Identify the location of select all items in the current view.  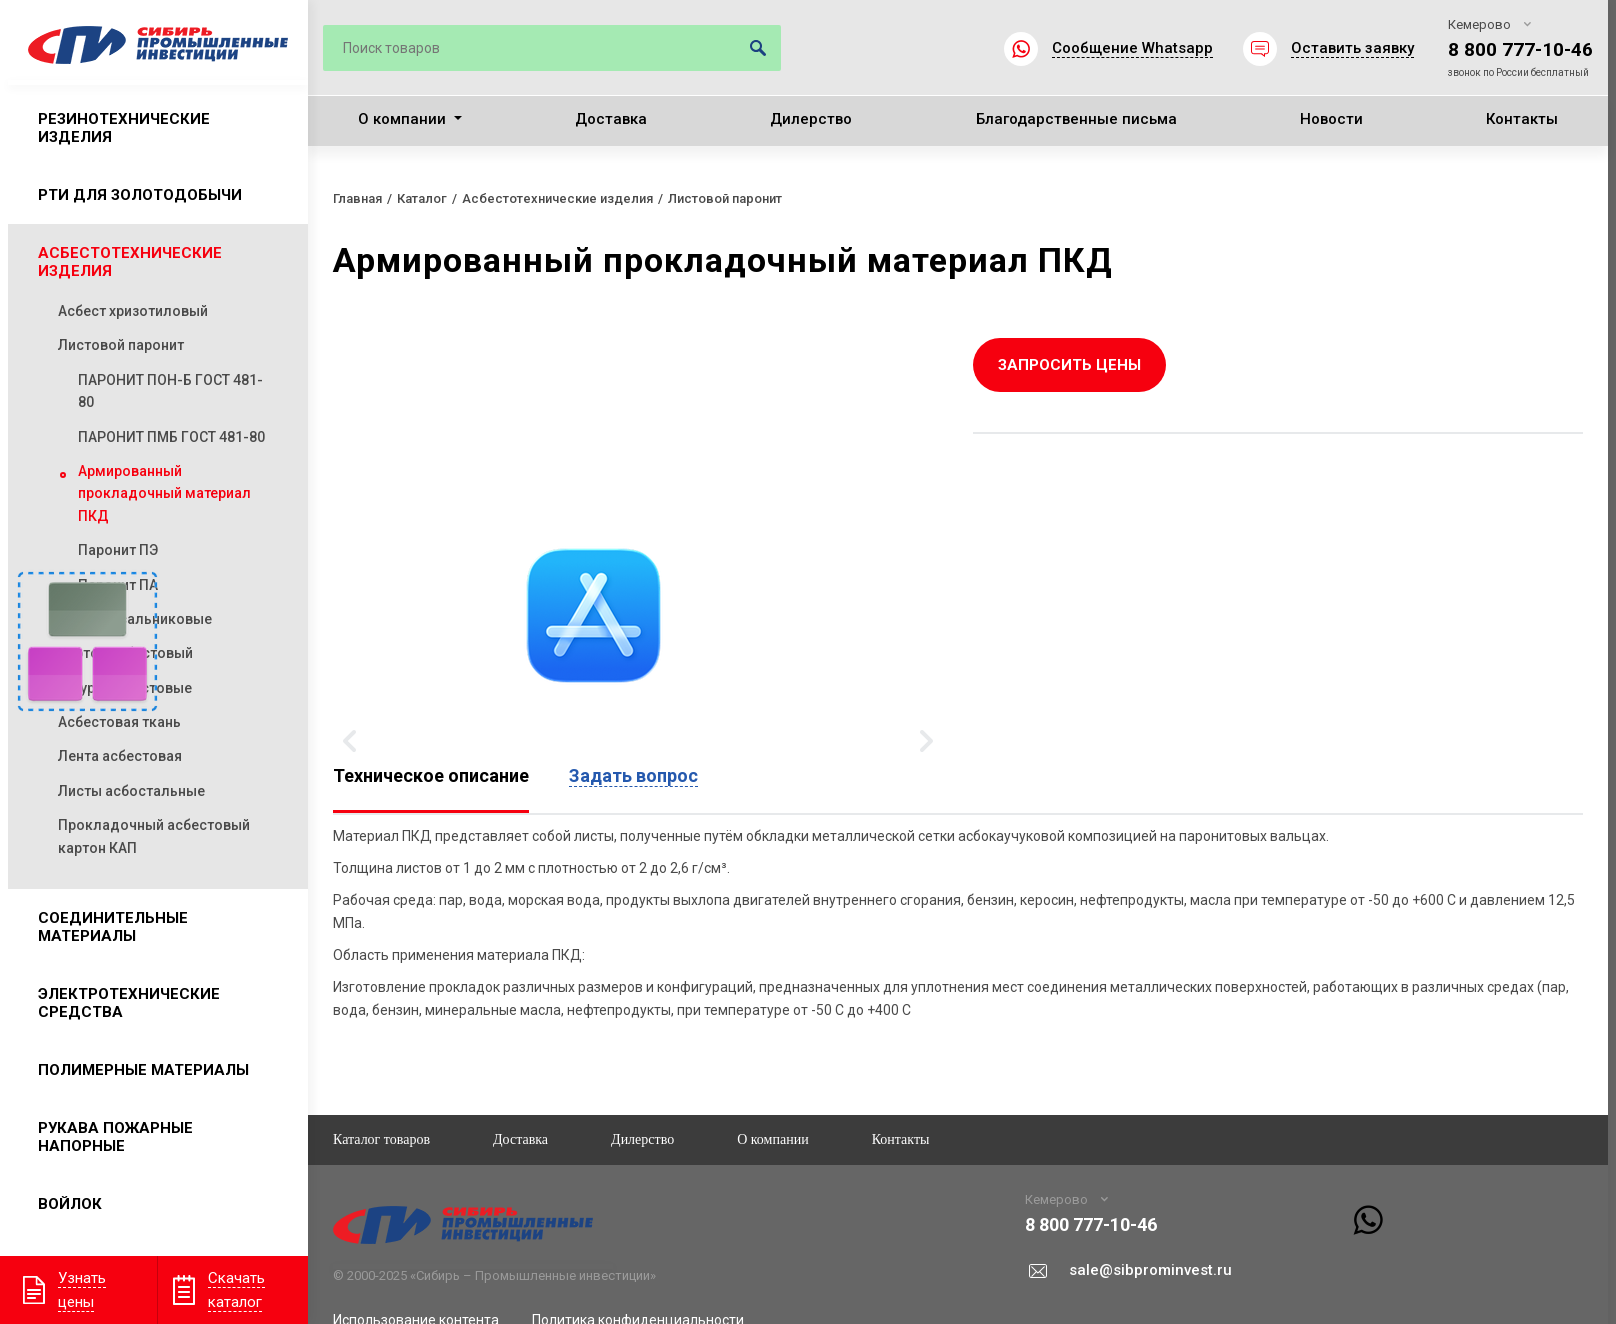
(87, 641).